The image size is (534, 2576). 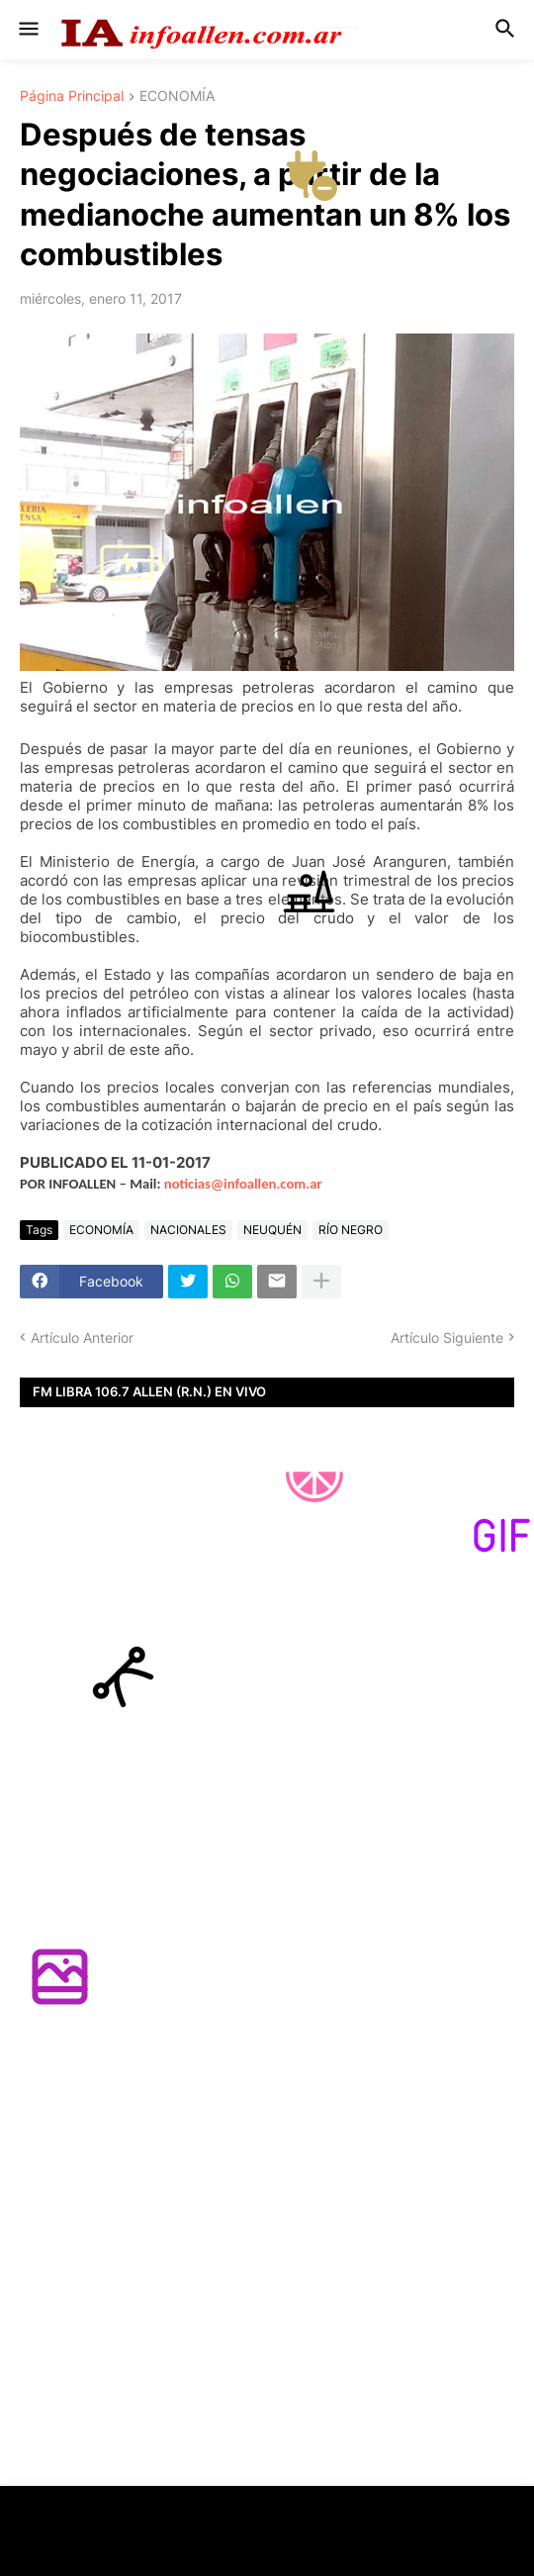 What do you see at coordinates (309, 894) in the screenshot?
I see `view nearby parks or green spaces` at bounding box center [309, 894].